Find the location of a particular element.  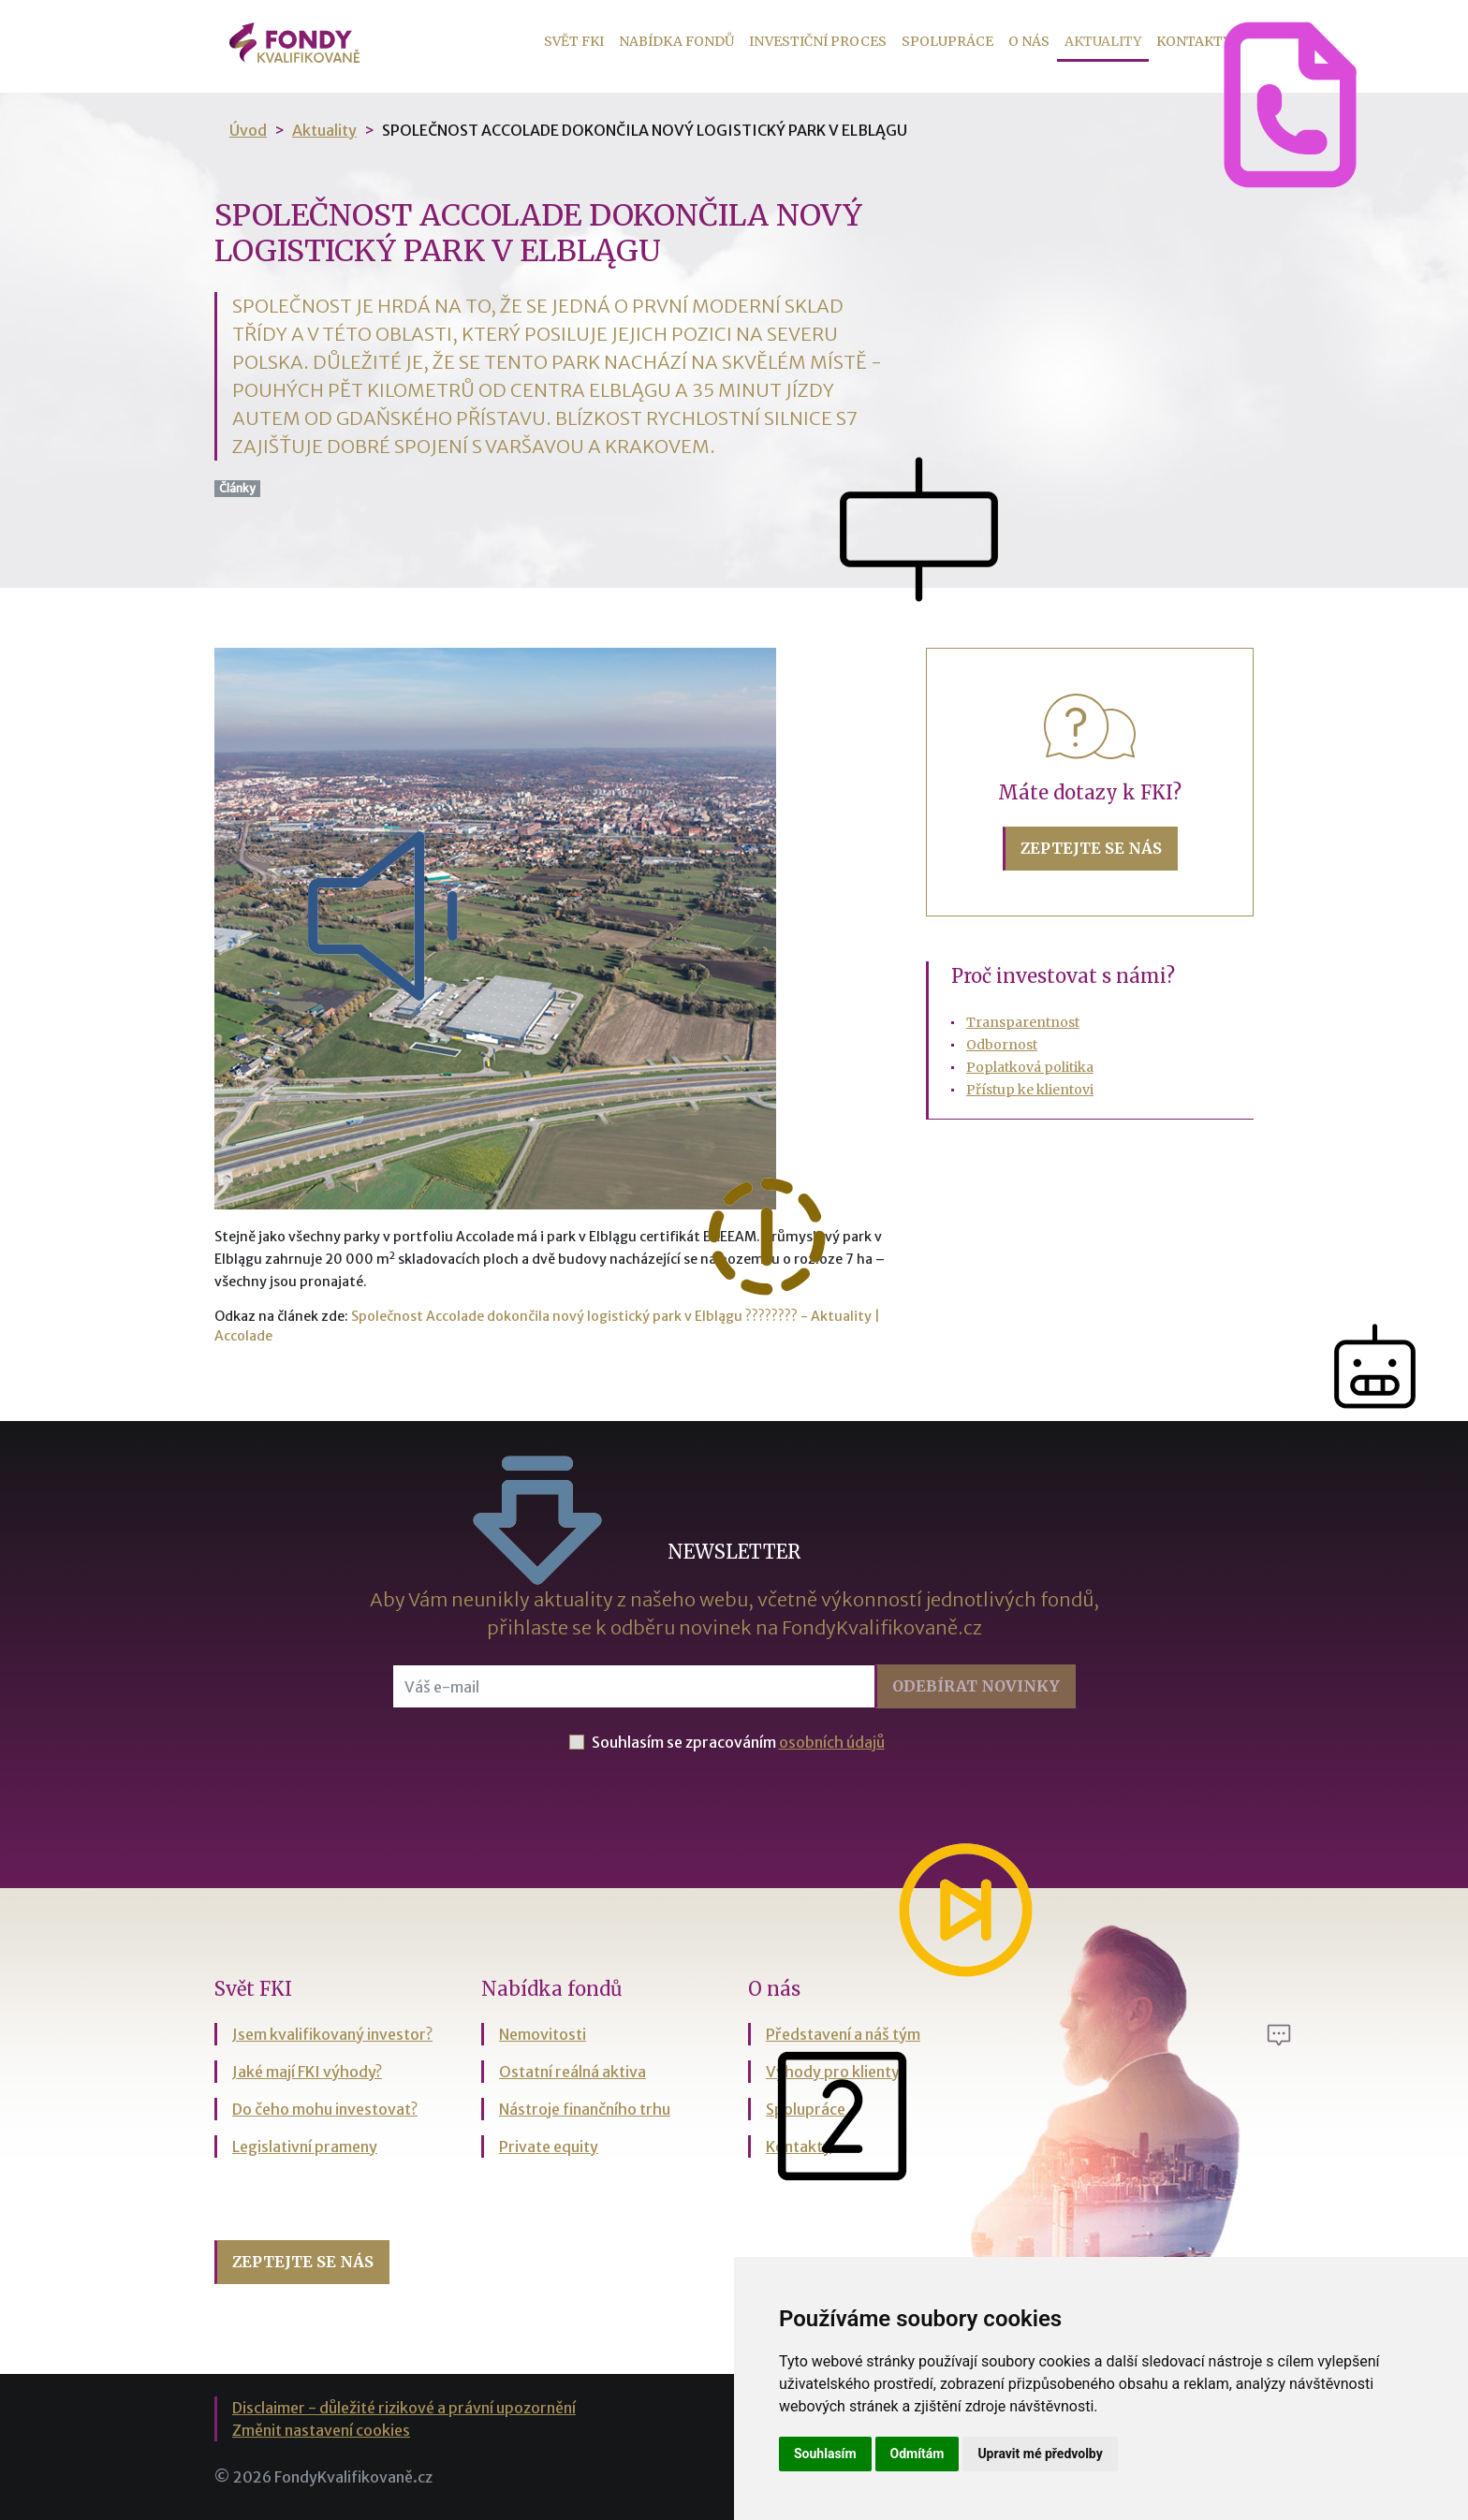

download file or content is located at coordinates (537, 1516).